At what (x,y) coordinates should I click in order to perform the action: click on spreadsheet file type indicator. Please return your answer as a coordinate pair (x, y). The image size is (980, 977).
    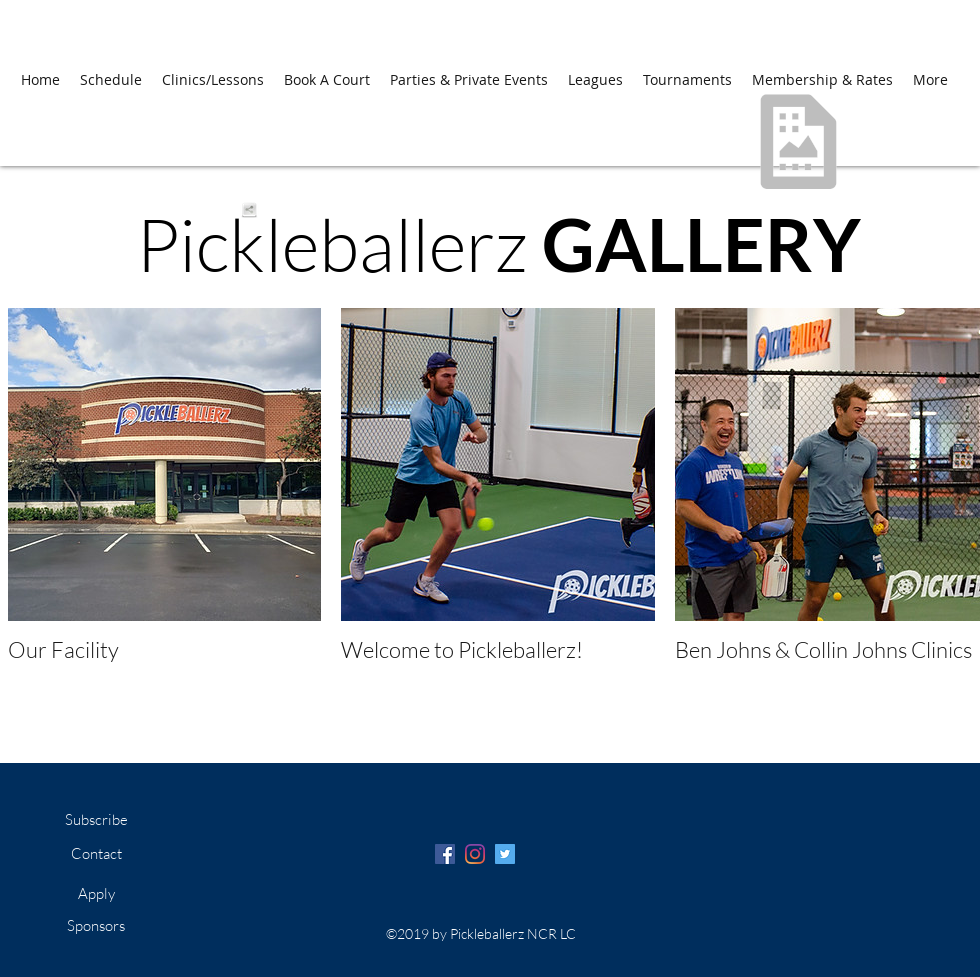
    Looking at the image, I should click on (798, 138).